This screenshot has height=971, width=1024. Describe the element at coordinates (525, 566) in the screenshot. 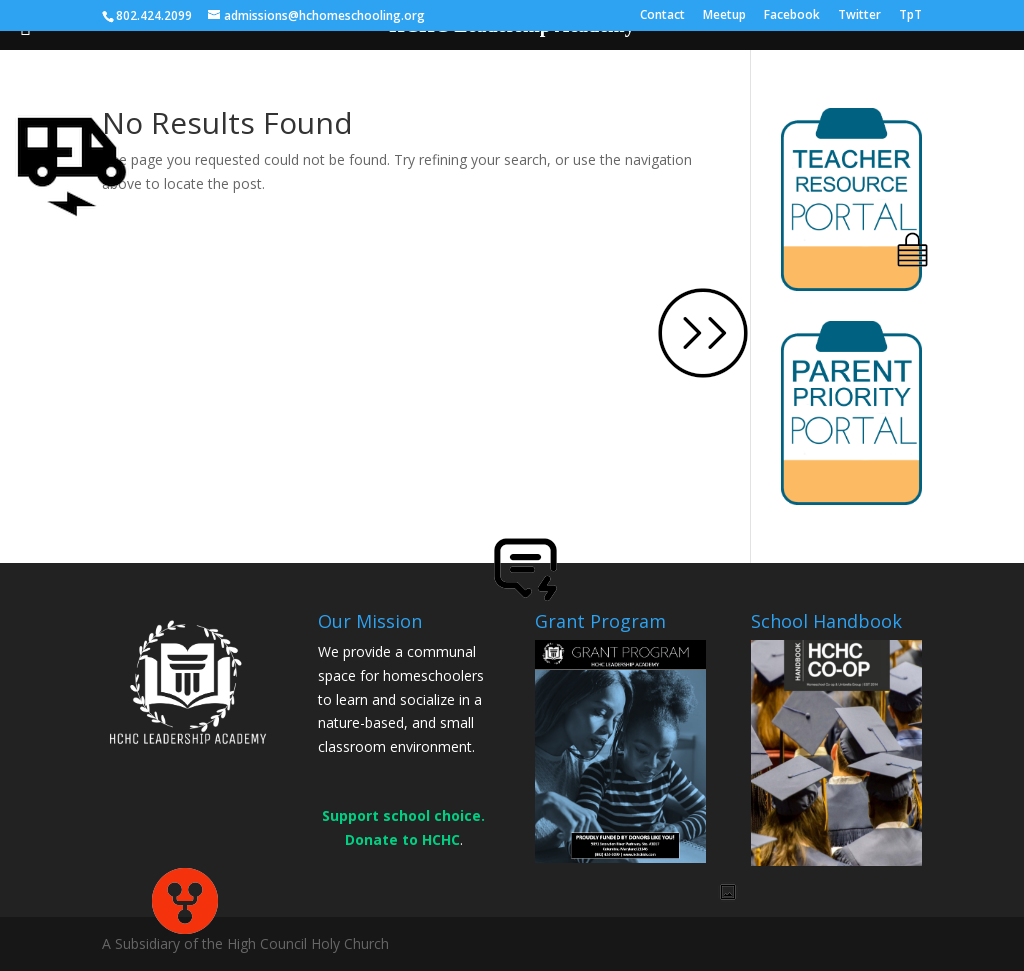

I see `send a quick reply` at that location.